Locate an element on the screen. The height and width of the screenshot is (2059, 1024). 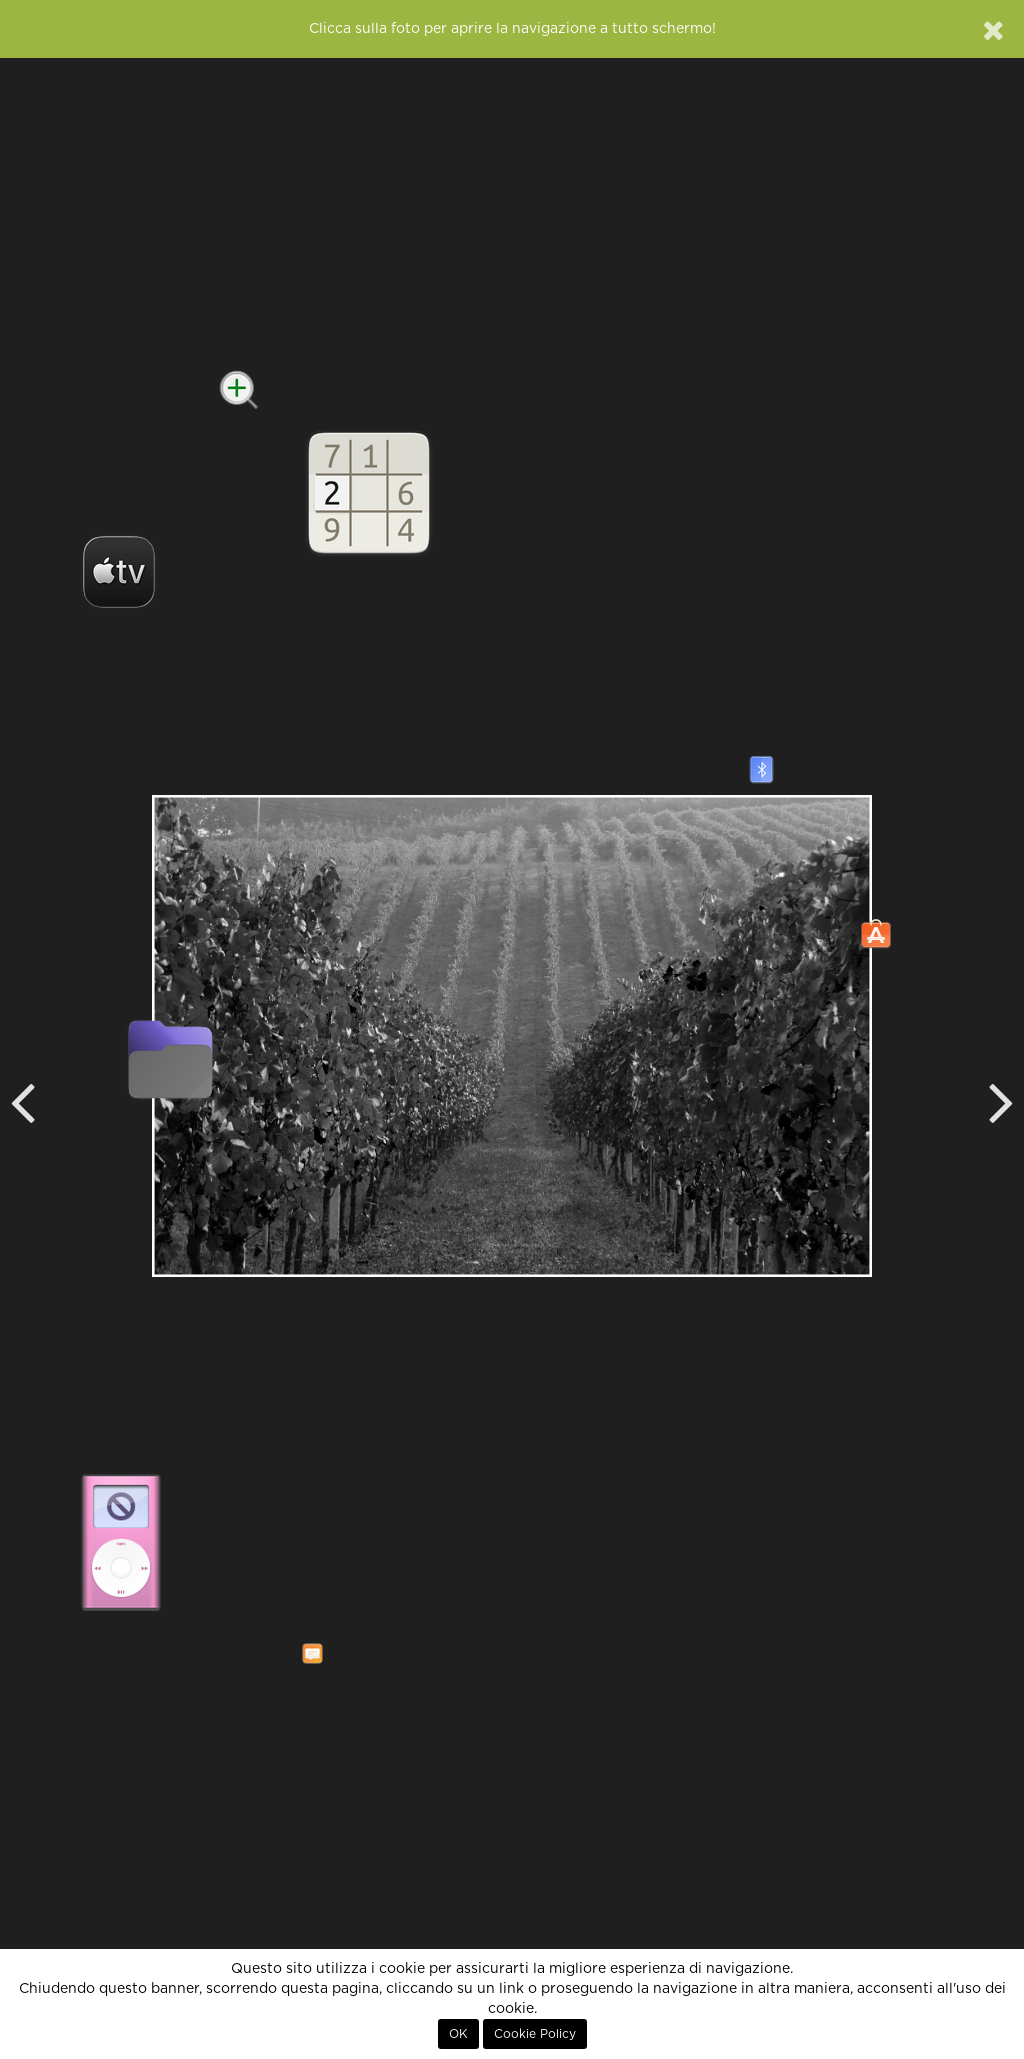
open the software center to browse and install applications is located at coordinates (876, 935).